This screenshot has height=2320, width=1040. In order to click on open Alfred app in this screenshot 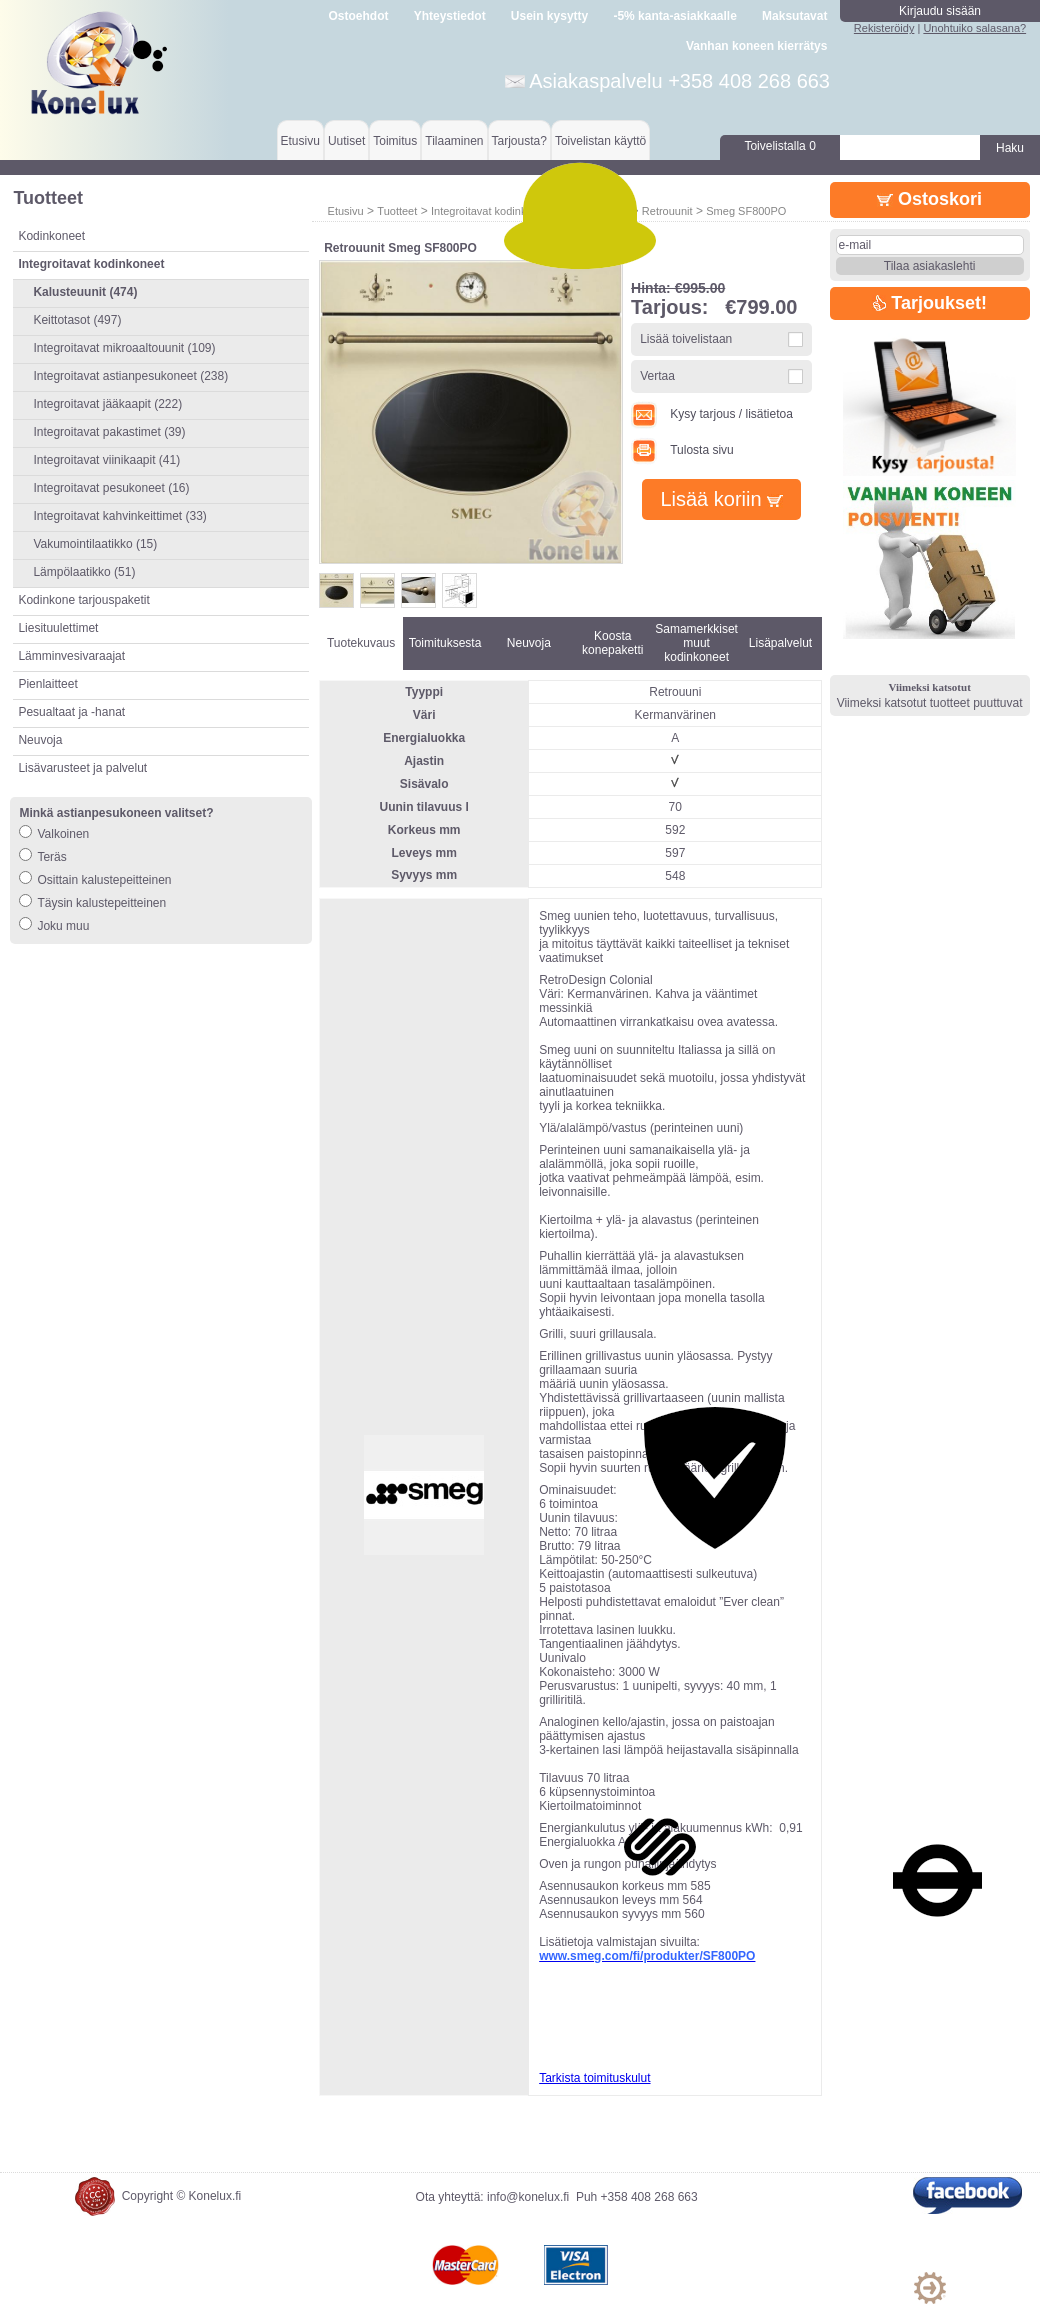, I will do `click(580, 216)`.